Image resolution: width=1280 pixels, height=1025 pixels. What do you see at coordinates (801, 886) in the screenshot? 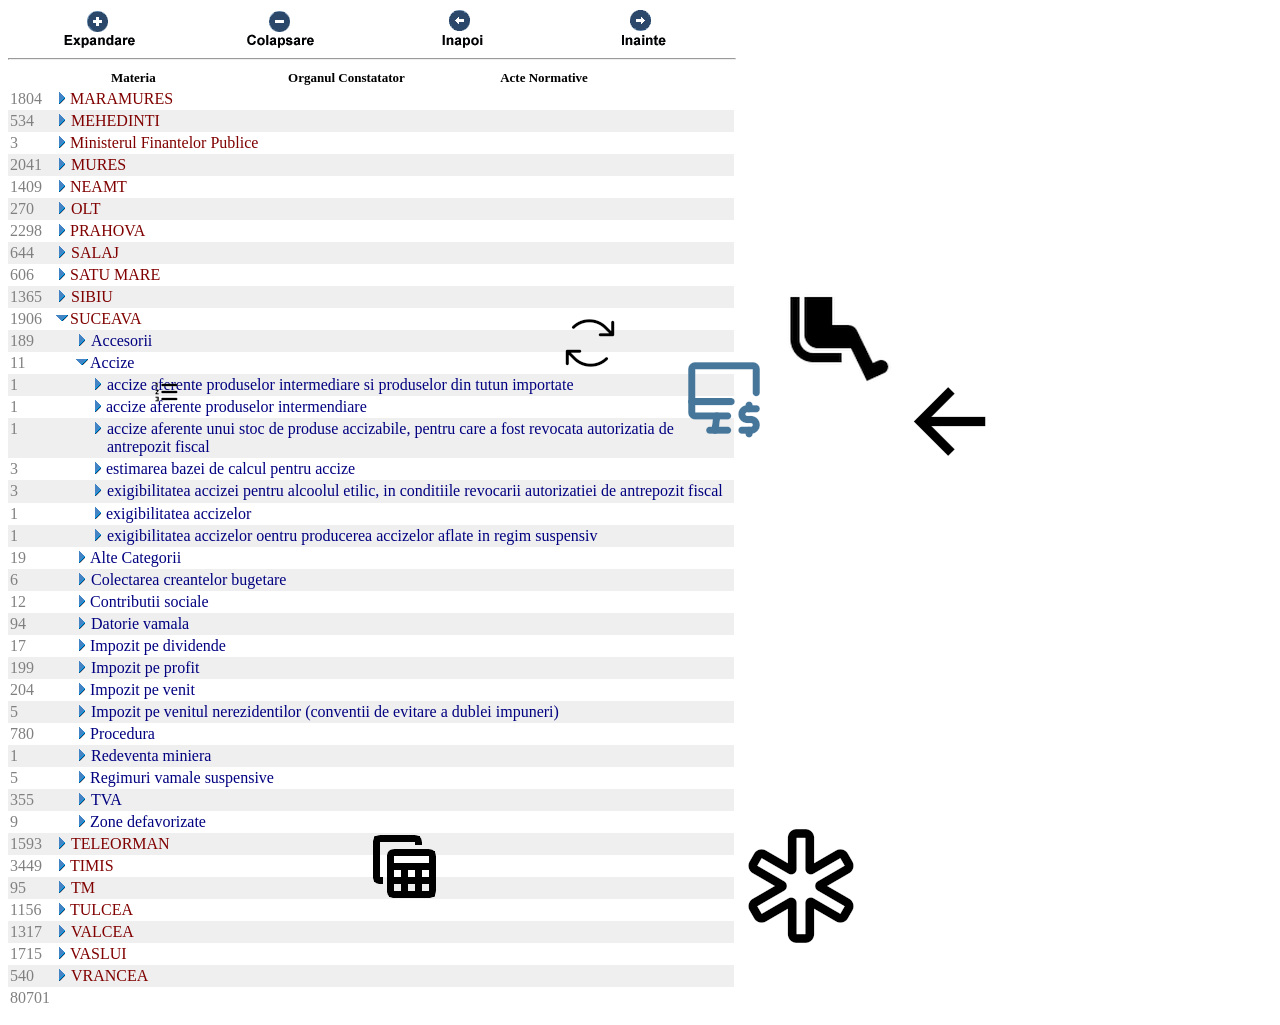
I see `access medical or health-related features` at bounding box center [801, 886].